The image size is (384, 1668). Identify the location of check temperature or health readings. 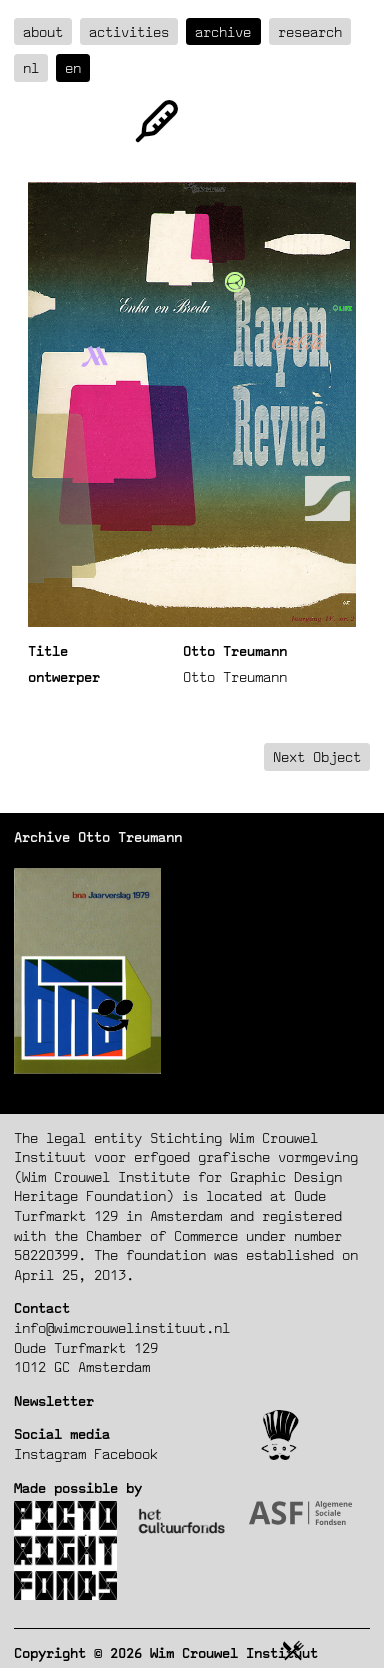
(156, 121).